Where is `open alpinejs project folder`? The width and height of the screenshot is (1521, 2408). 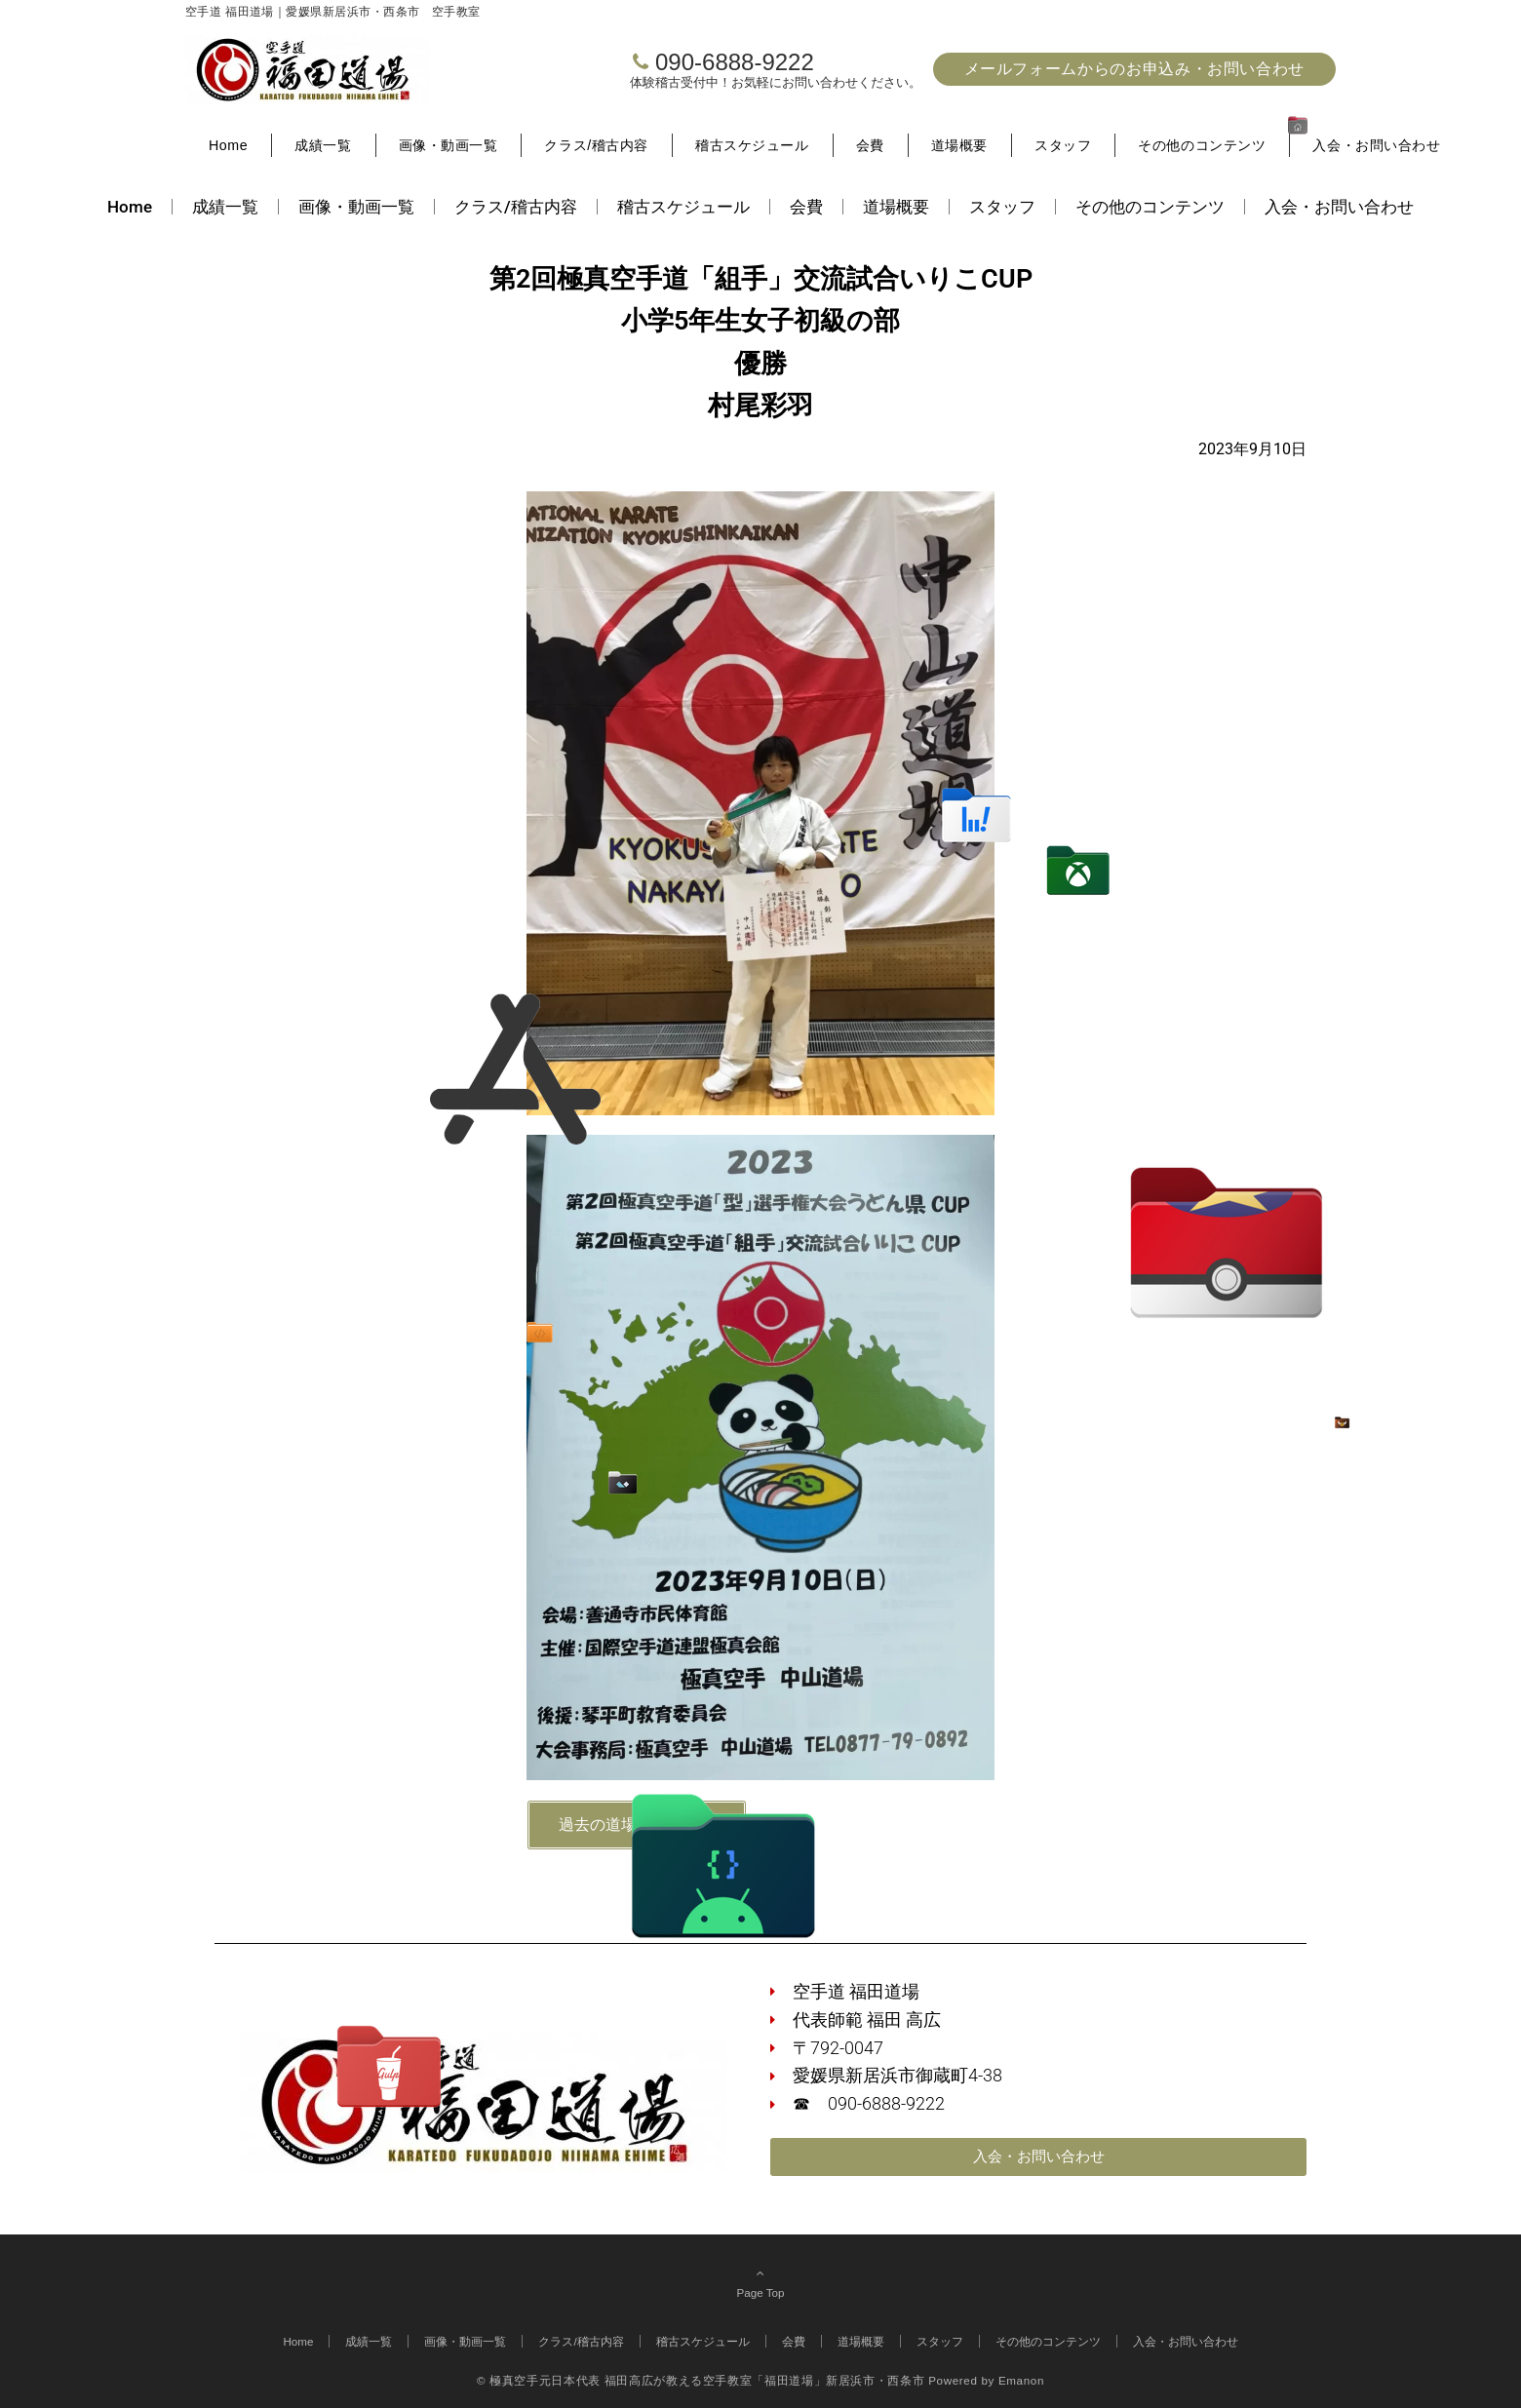 open alpinejs project folder is located at coordinates (622, 1483).